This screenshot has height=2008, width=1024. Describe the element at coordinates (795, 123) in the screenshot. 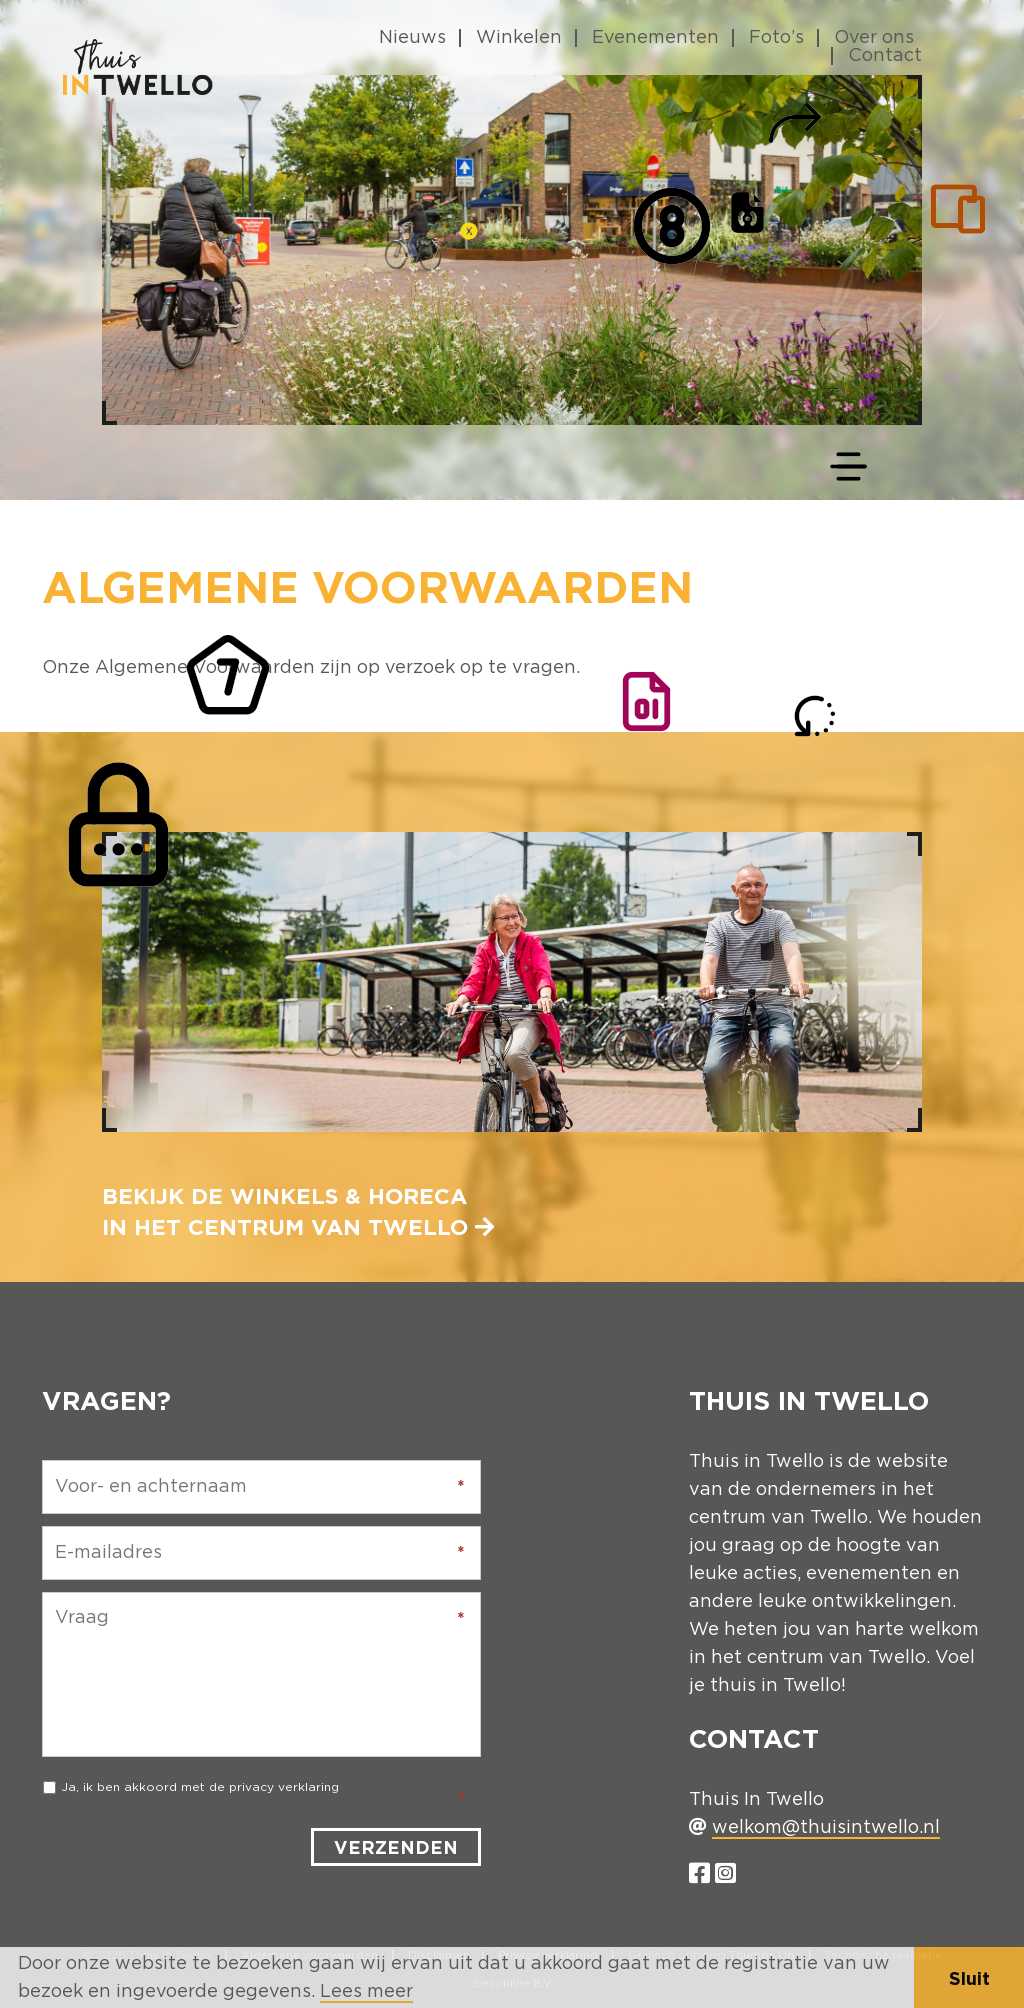

I see `share or forward content` at that location.